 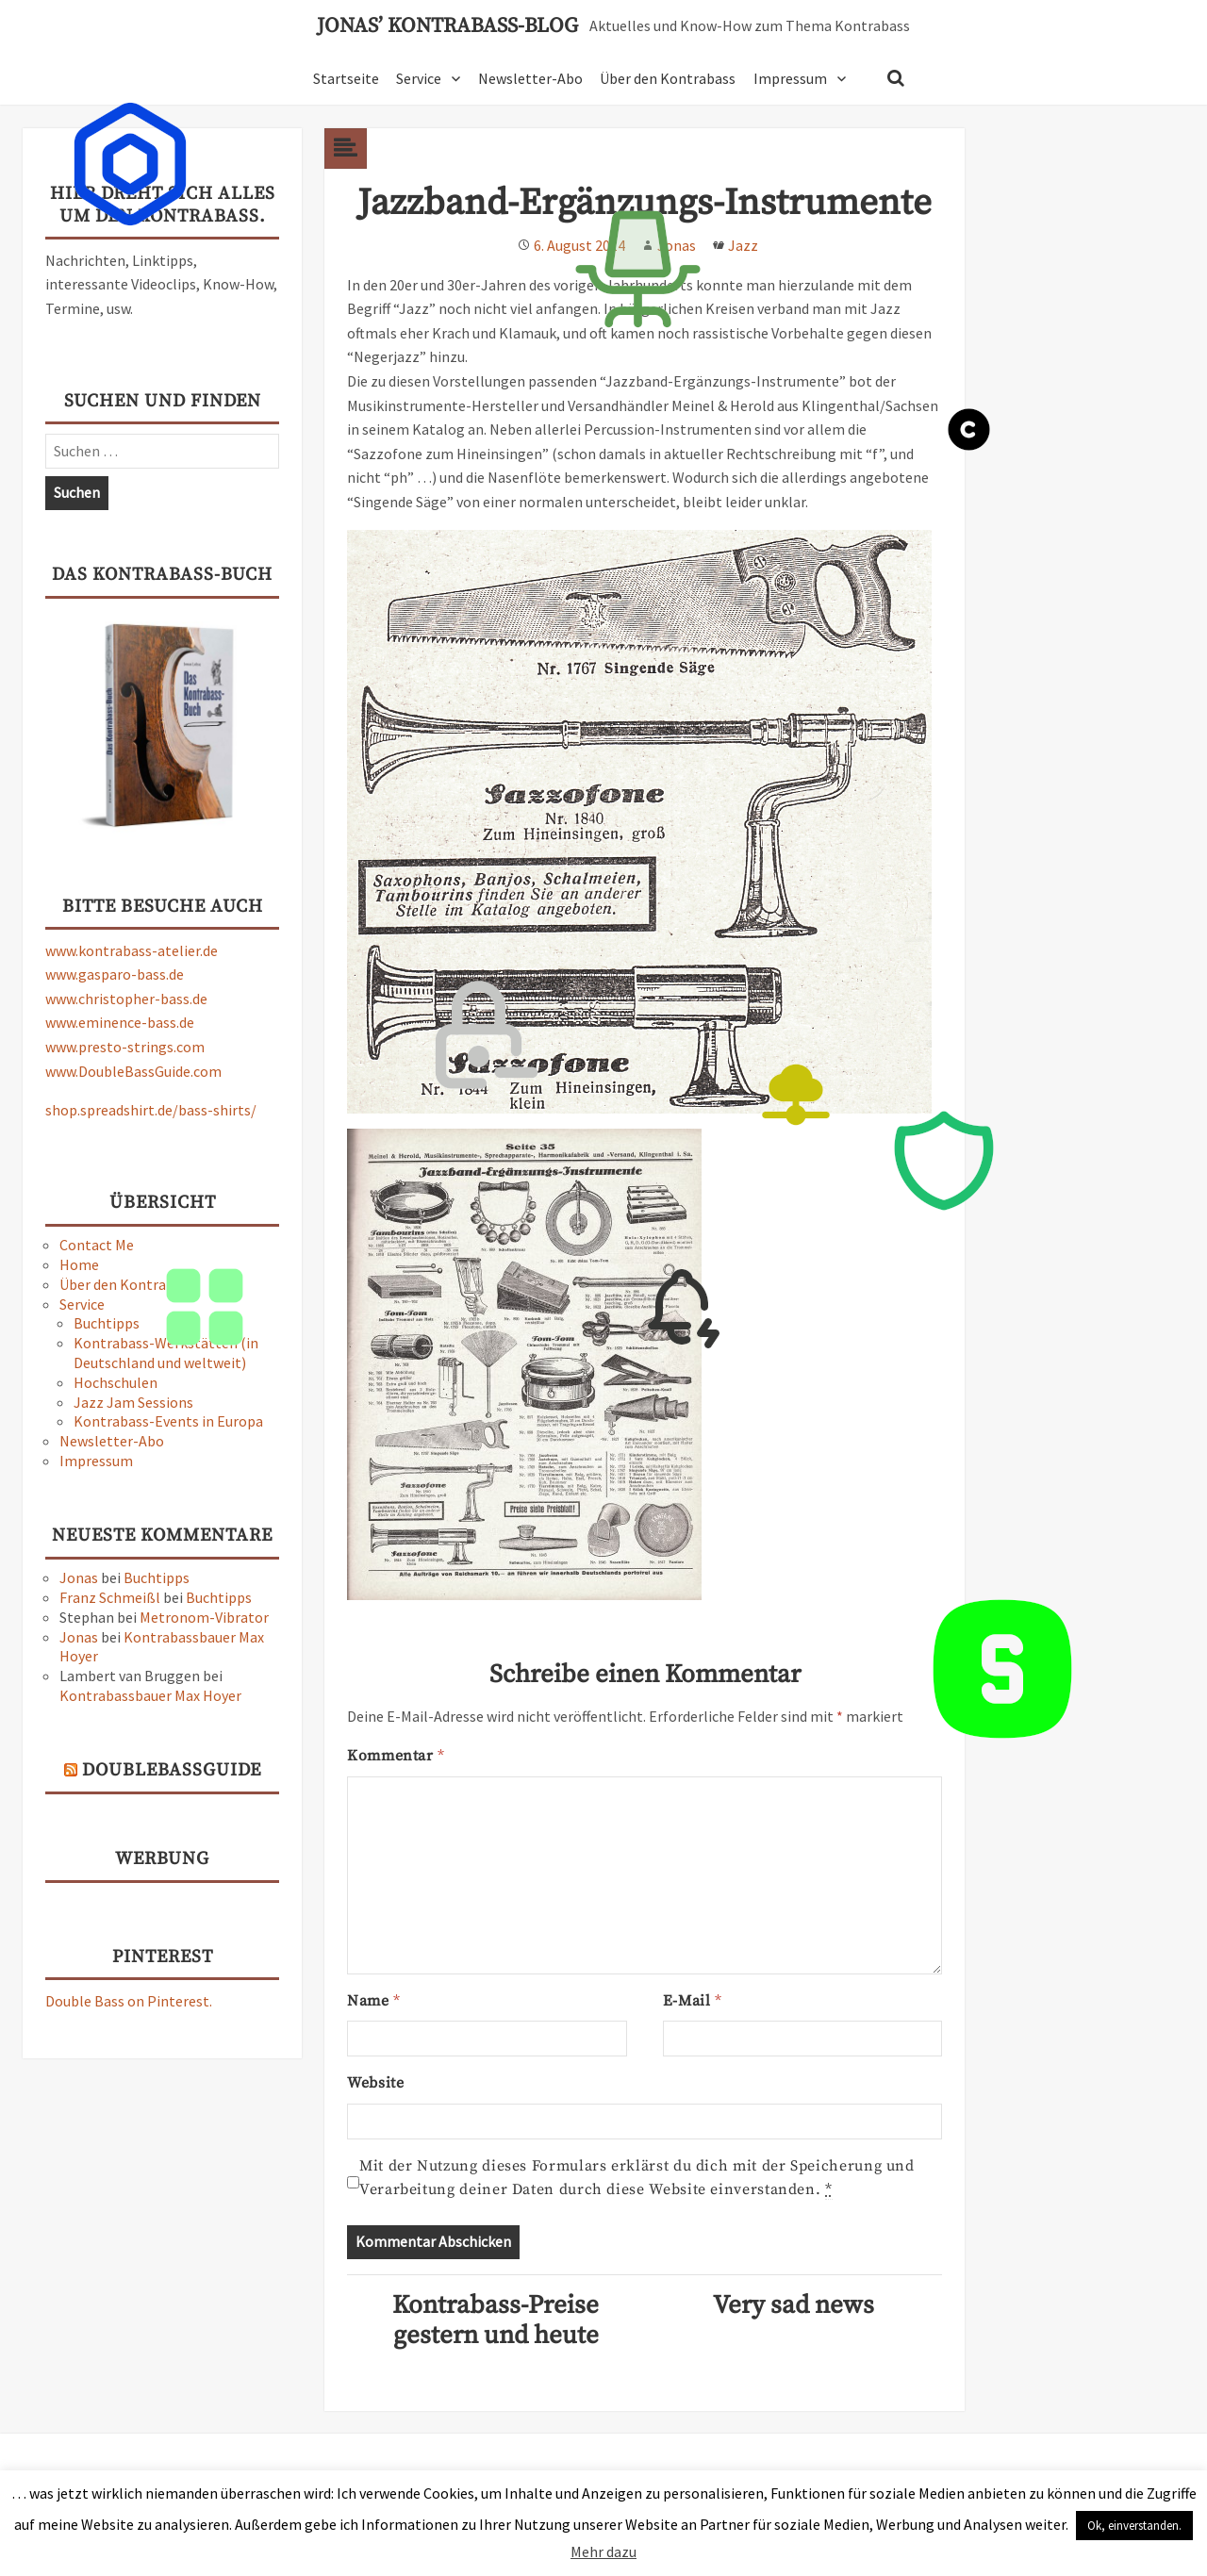 I want to click on cloud data sync status, so click(x=796, y=1095).